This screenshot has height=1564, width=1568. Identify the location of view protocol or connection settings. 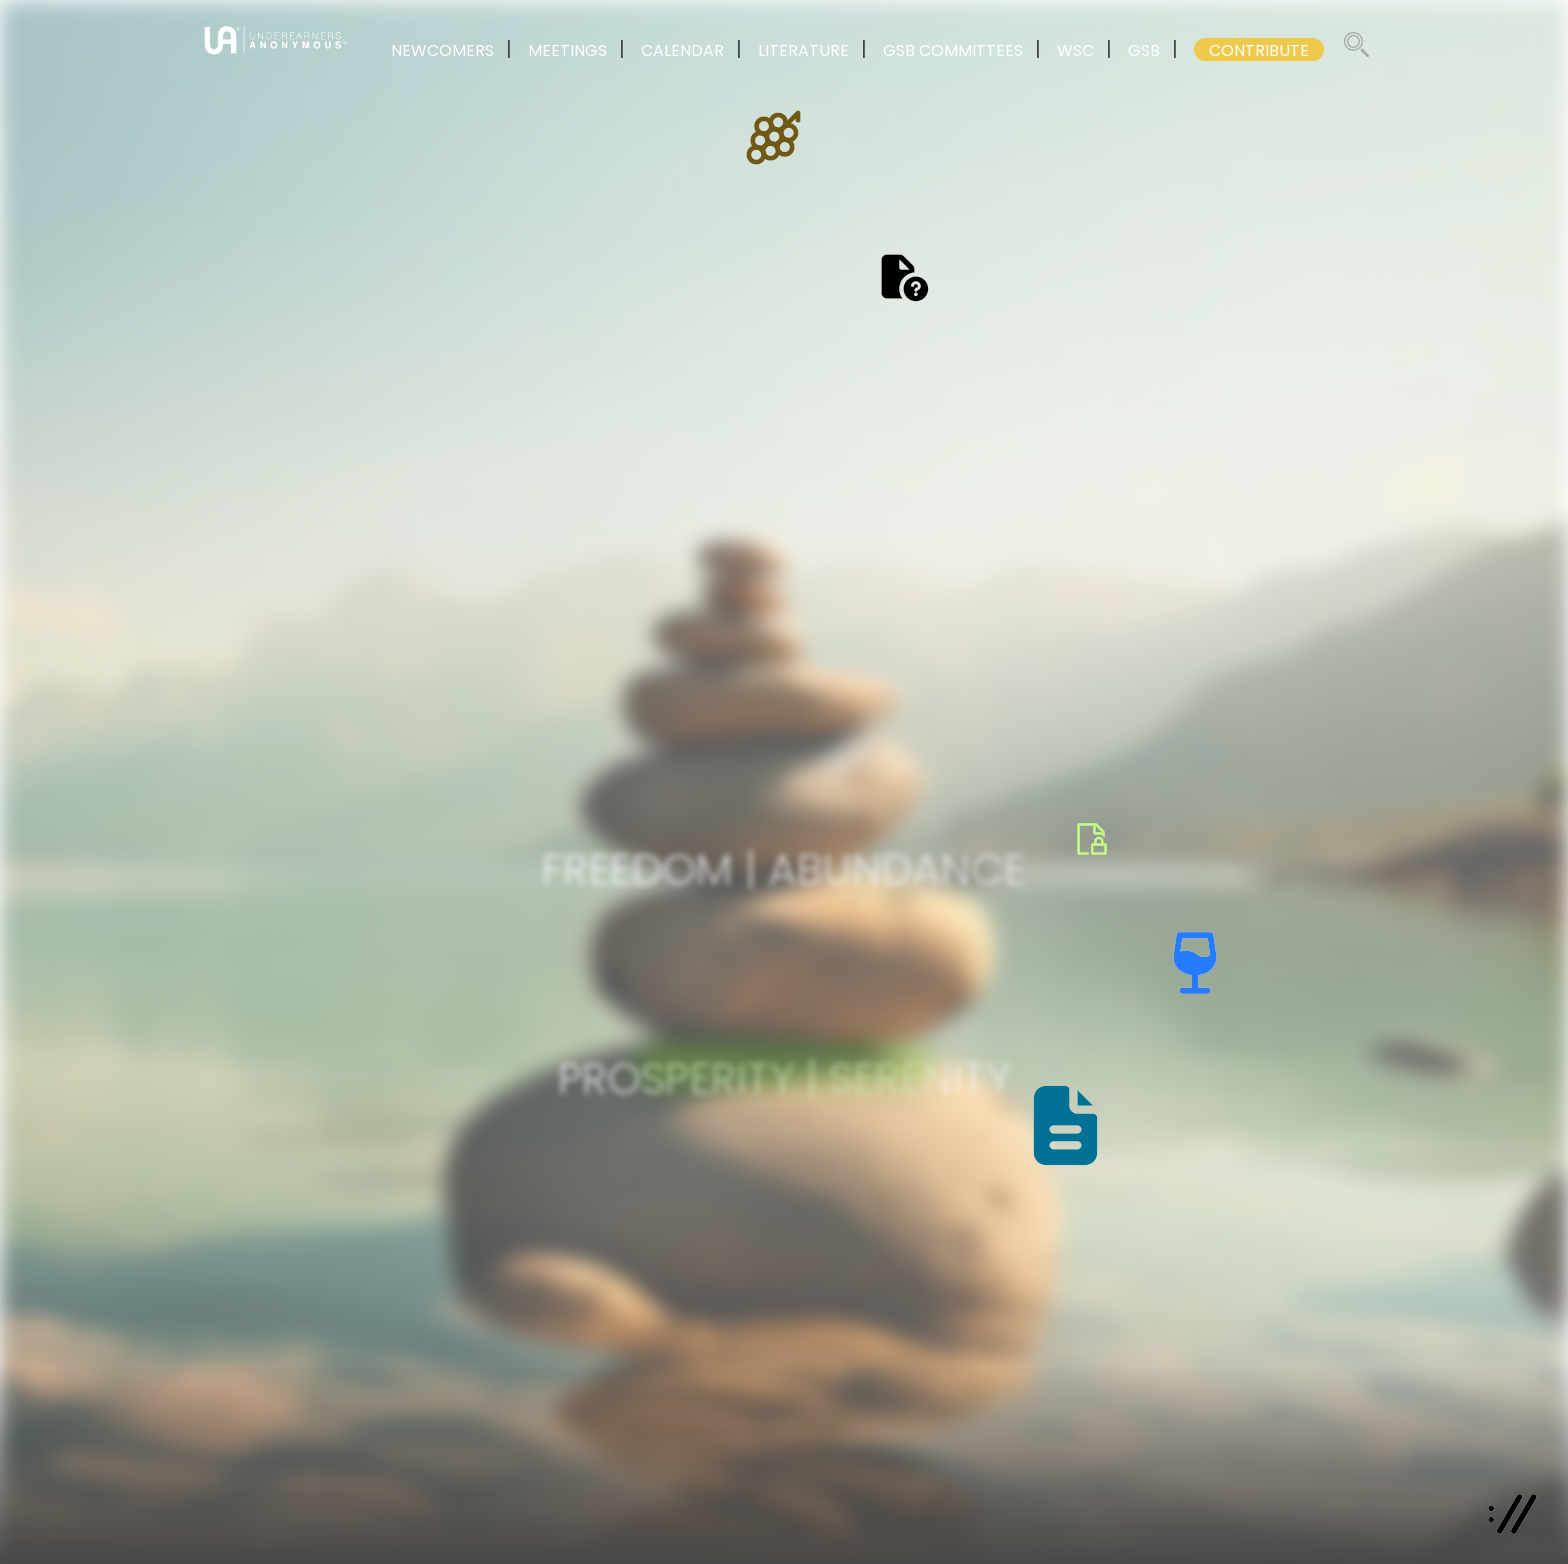
(1511, 1514).